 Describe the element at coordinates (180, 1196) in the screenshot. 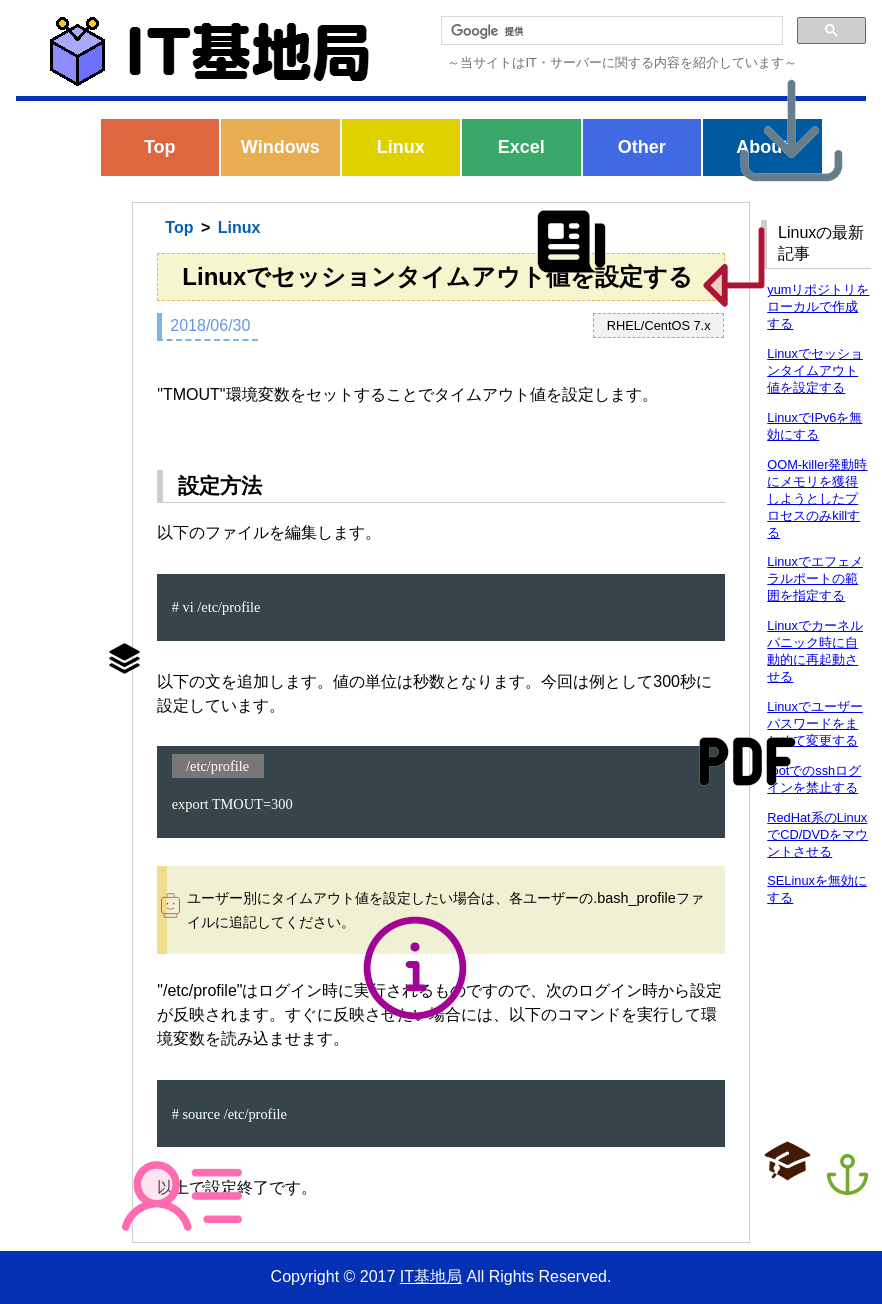

I see `view user directory or contact list` at that location.